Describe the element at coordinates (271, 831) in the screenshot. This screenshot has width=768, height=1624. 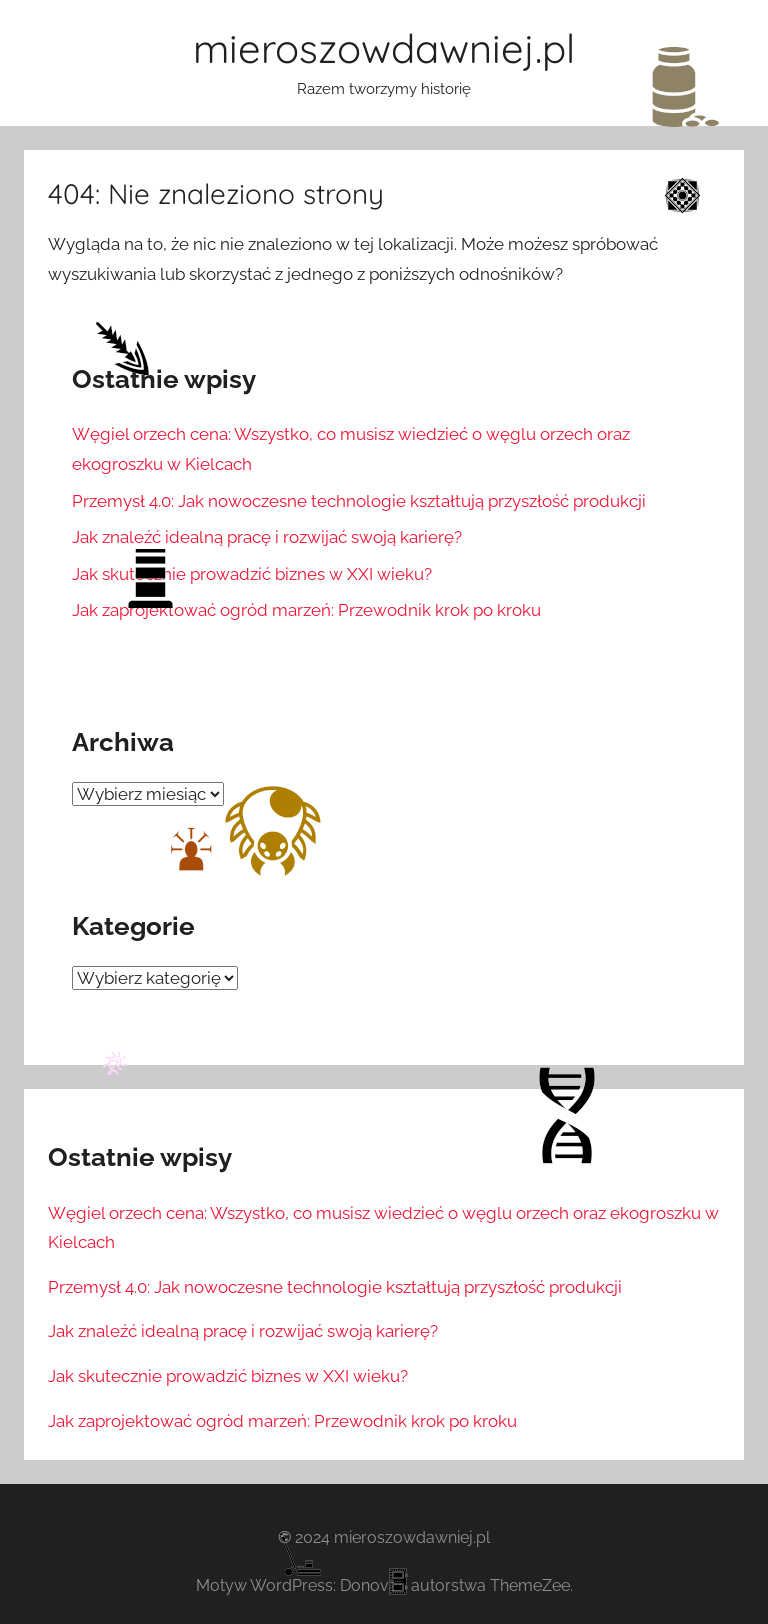
I see `indicates a tick or mite creature in a game context` at that location.